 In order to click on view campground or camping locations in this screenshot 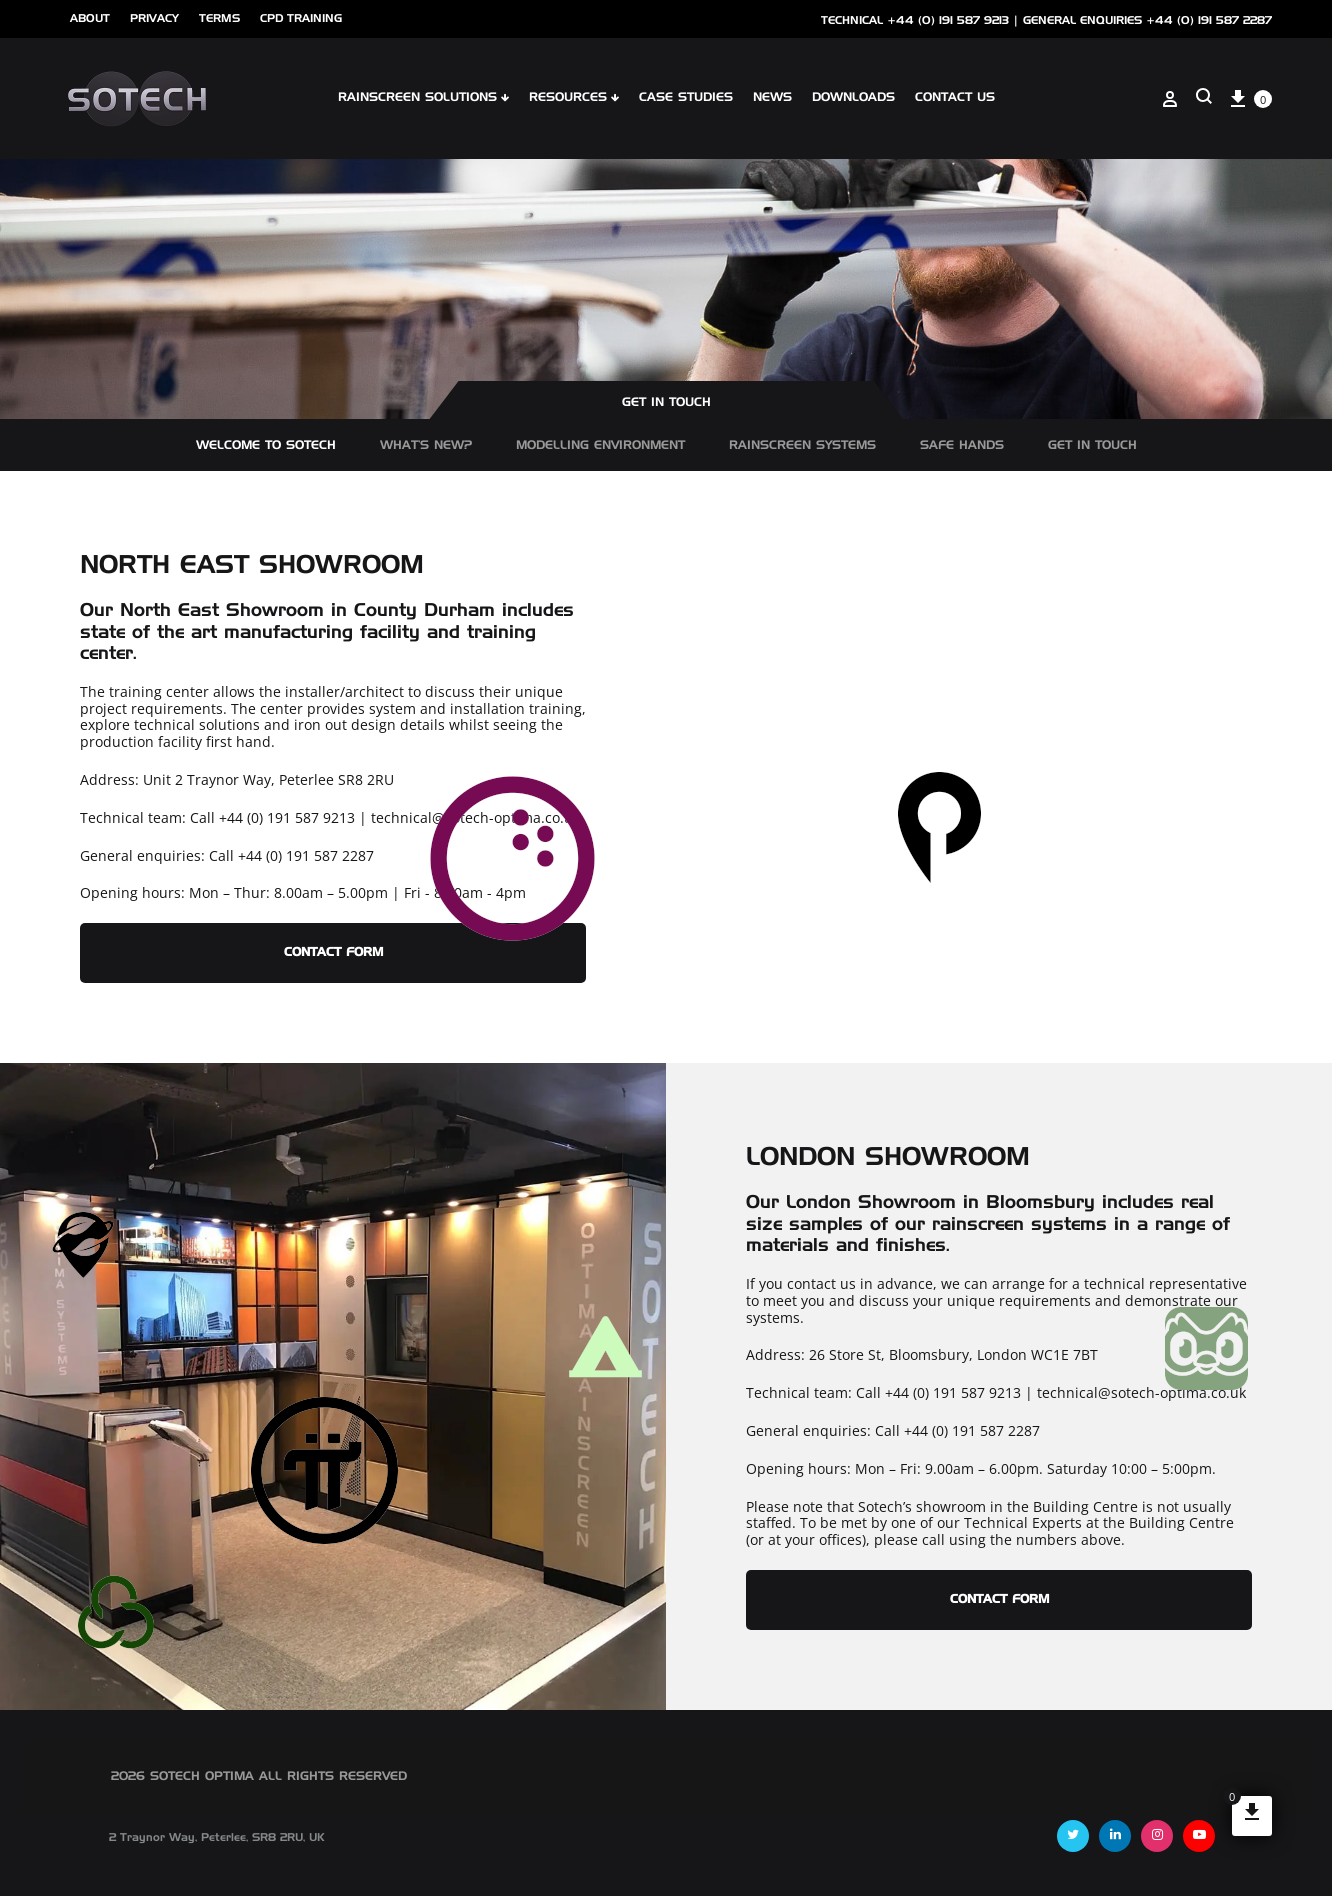, I will do `click(605, 1347)`.